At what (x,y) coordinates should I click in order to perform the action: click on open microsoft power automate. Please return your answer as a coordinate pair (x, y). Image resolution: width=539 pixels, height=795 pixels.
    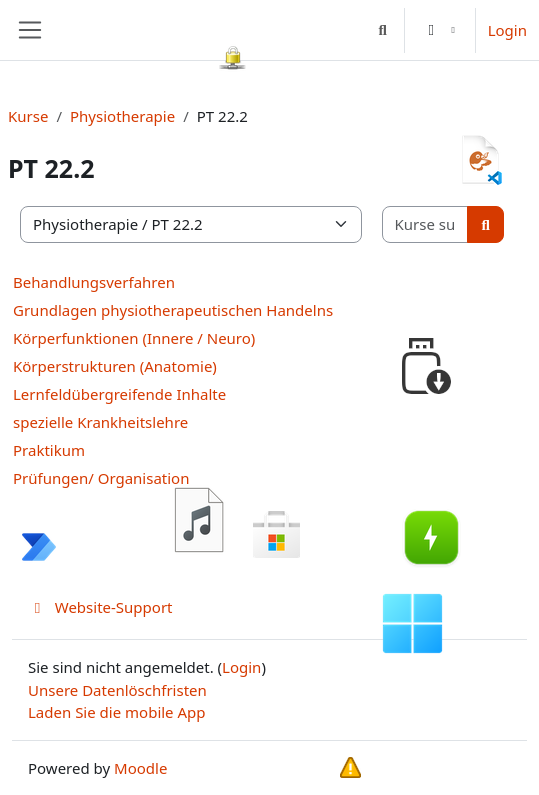
    Looking at the image, I should click on (39, 547).